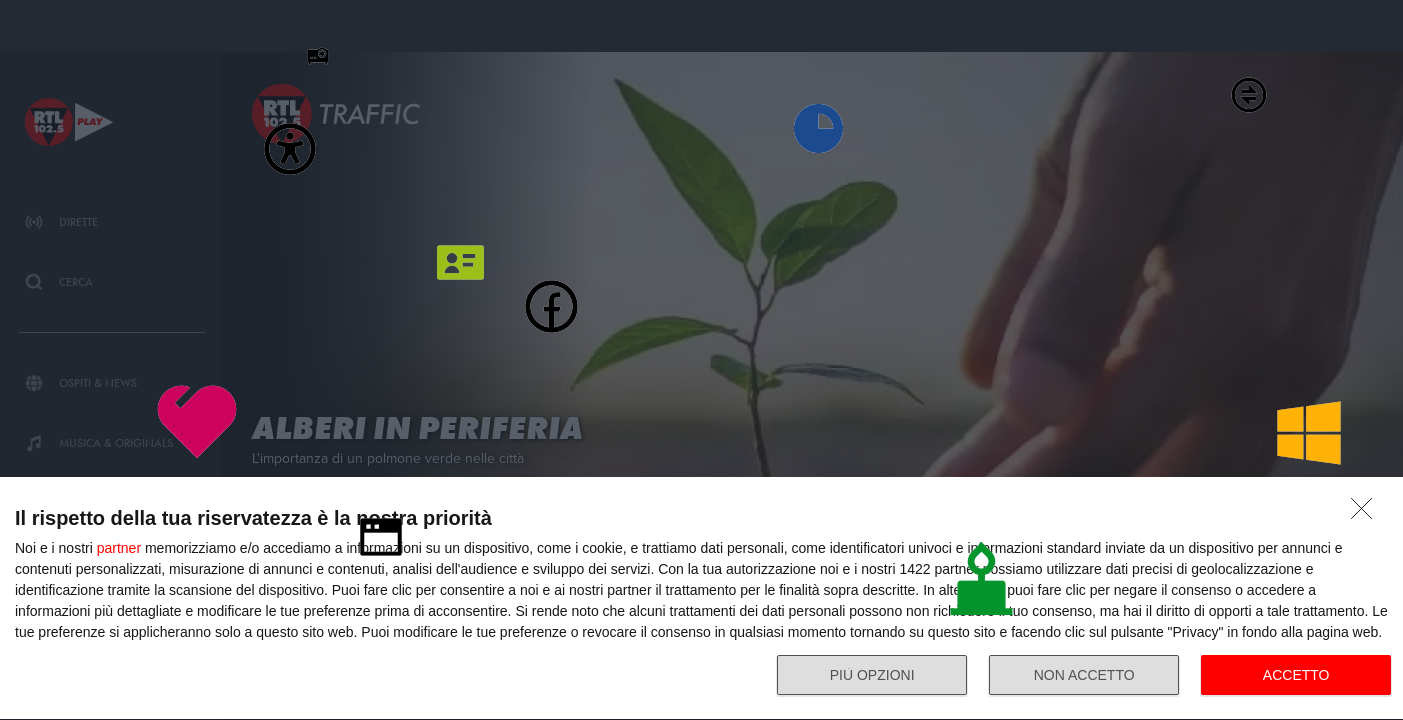 The width and height of the screenshot is (1403, 720). Describe the element at coordinates (981, 580) in the screenshot. I see `access candle or ambient lighting mode` at that location.